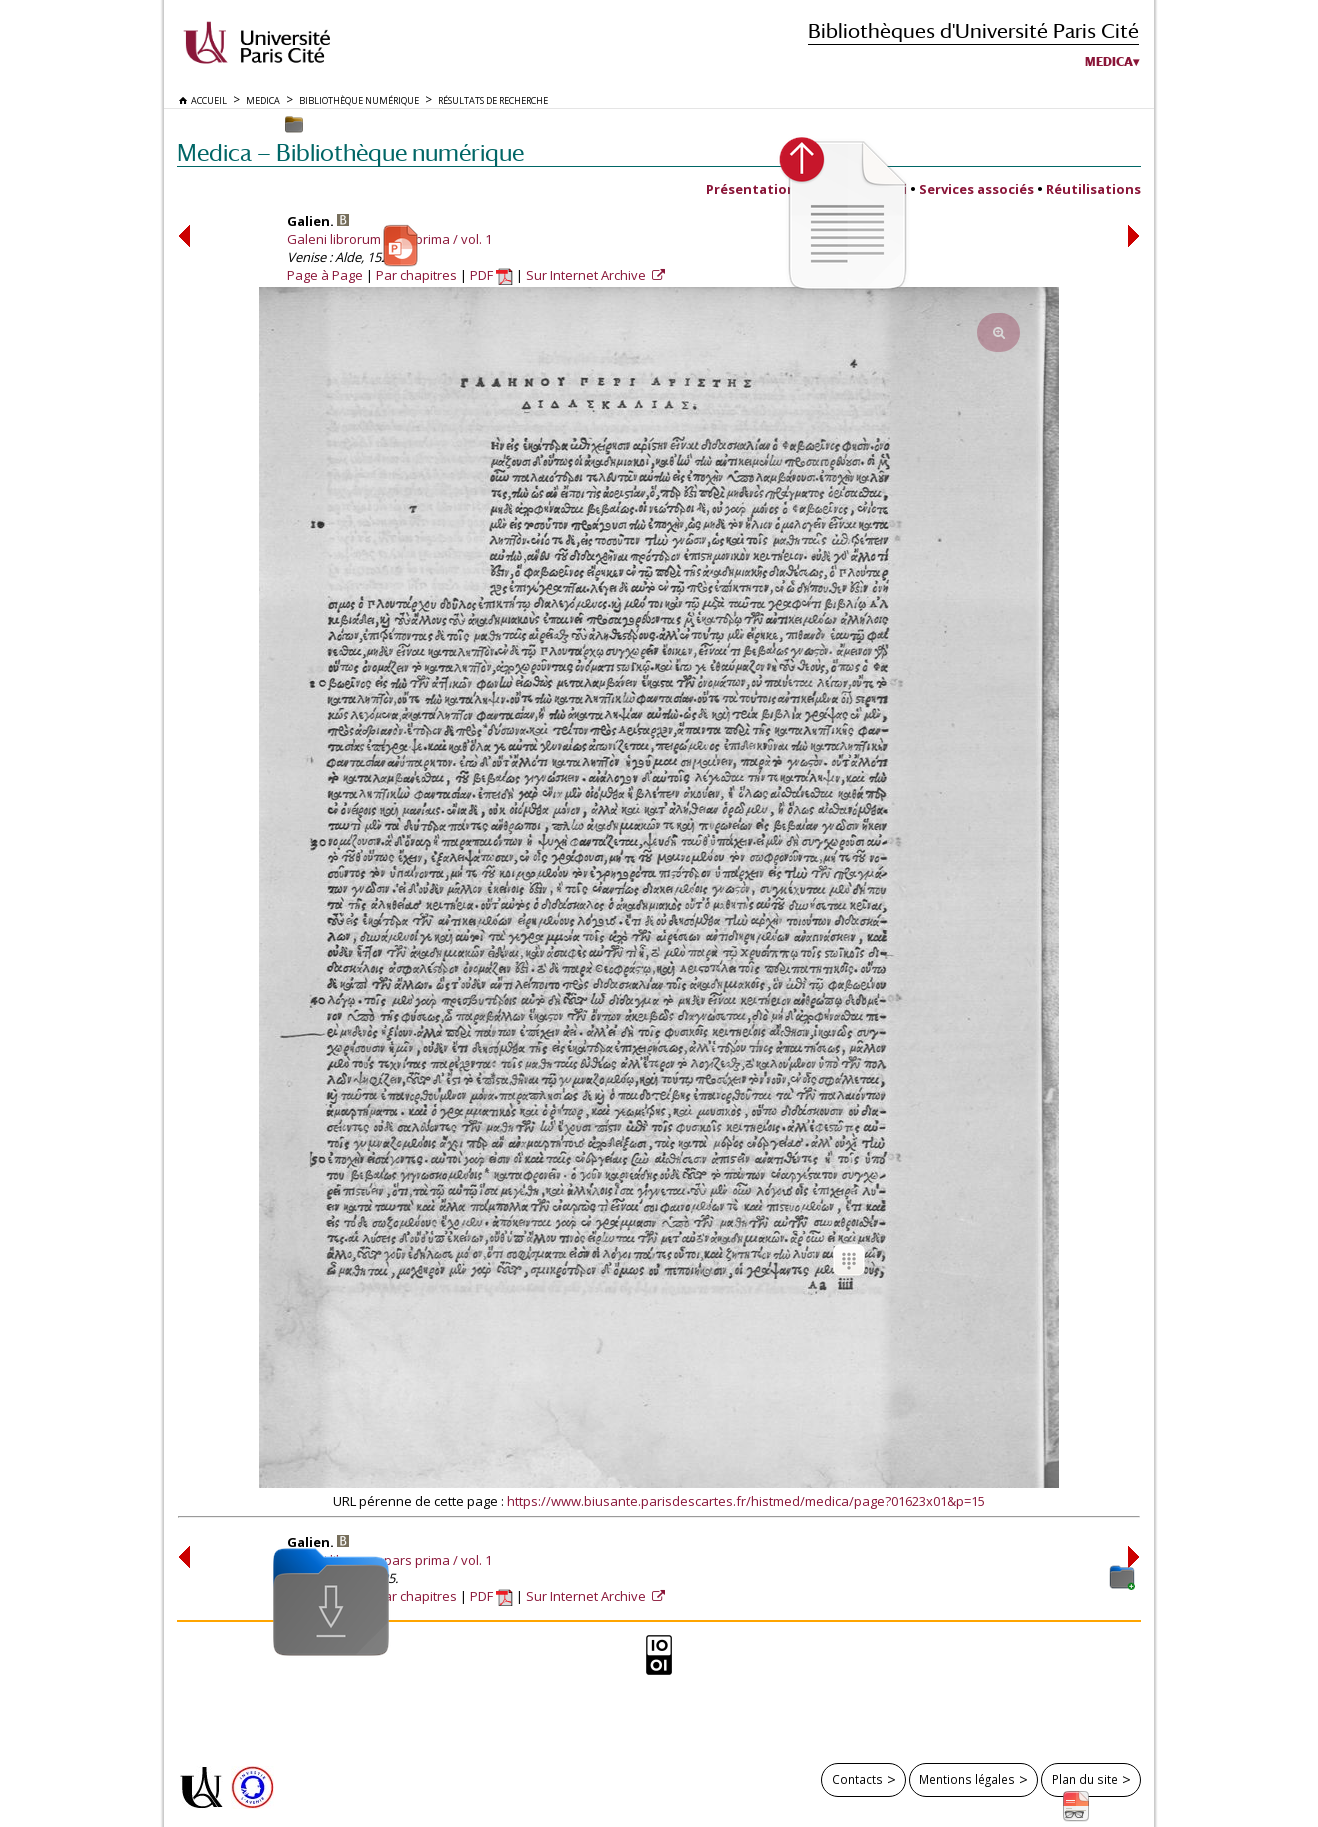 Image resolution: width=1318 pixels, height=1827 pixels. I want to click on open a PowerPoint presentation file, so click(400, 245).